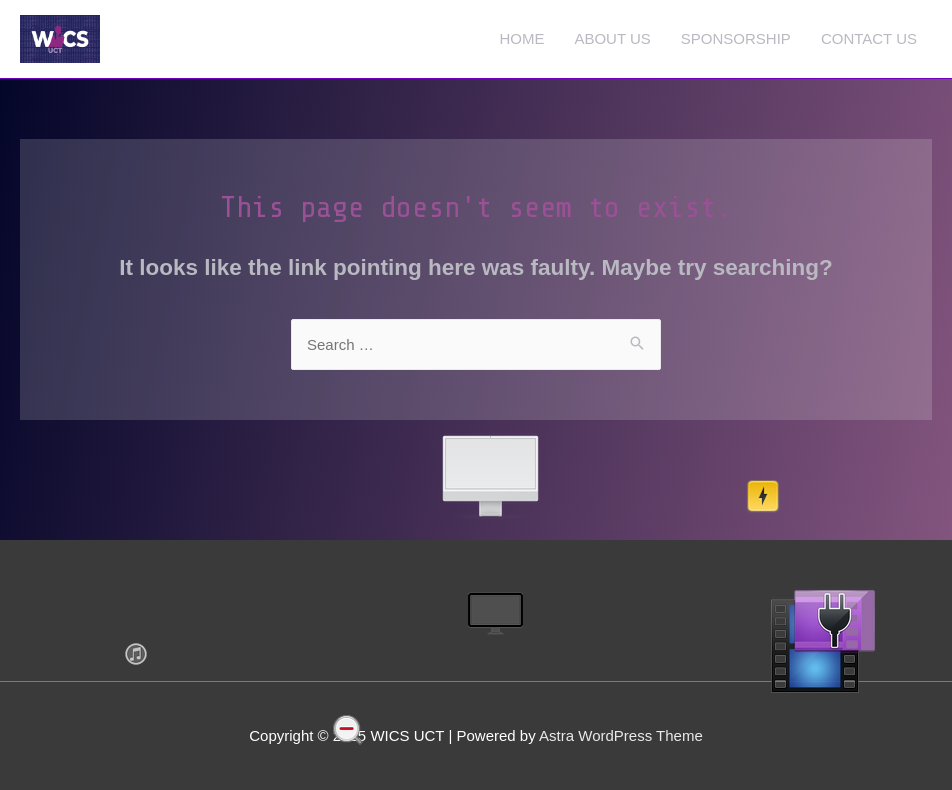  I want to click on zoom out of document view, so click(348, 730).